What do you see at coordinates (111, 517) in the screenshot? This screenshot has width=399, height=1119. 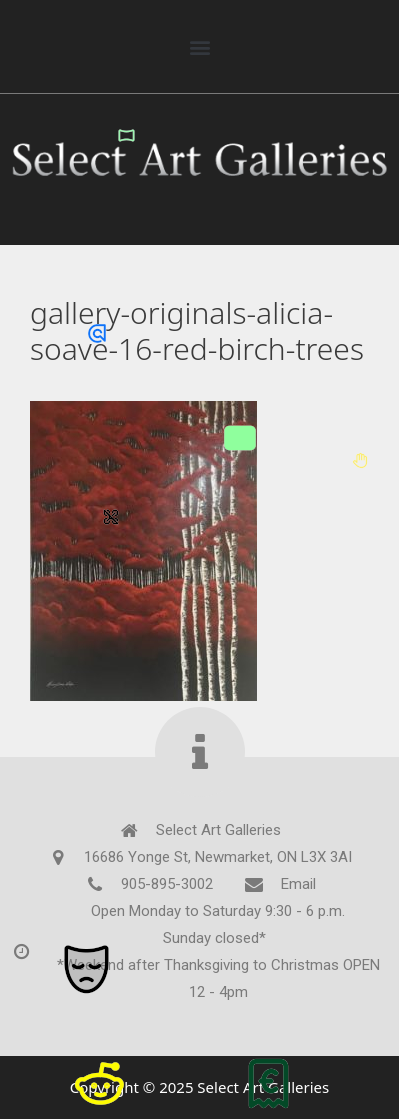 I see `drone connectivity disabled` at bounding box center [111, 517].